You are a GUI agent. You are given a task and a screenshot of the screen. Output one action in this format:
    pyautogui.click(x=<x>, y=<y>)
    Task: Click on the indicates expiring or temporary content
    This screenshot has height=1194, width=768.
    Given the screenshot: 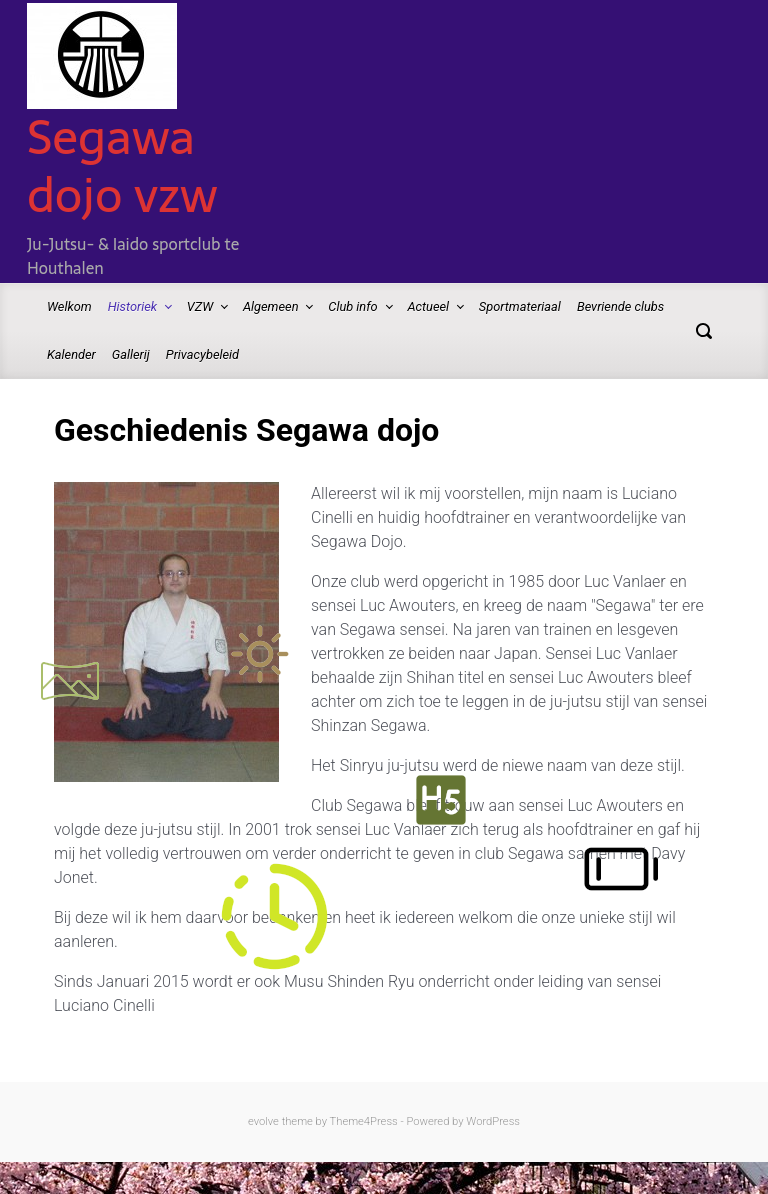 What is the action you would take?
    pyautogui.click(x=274, y=916)
    